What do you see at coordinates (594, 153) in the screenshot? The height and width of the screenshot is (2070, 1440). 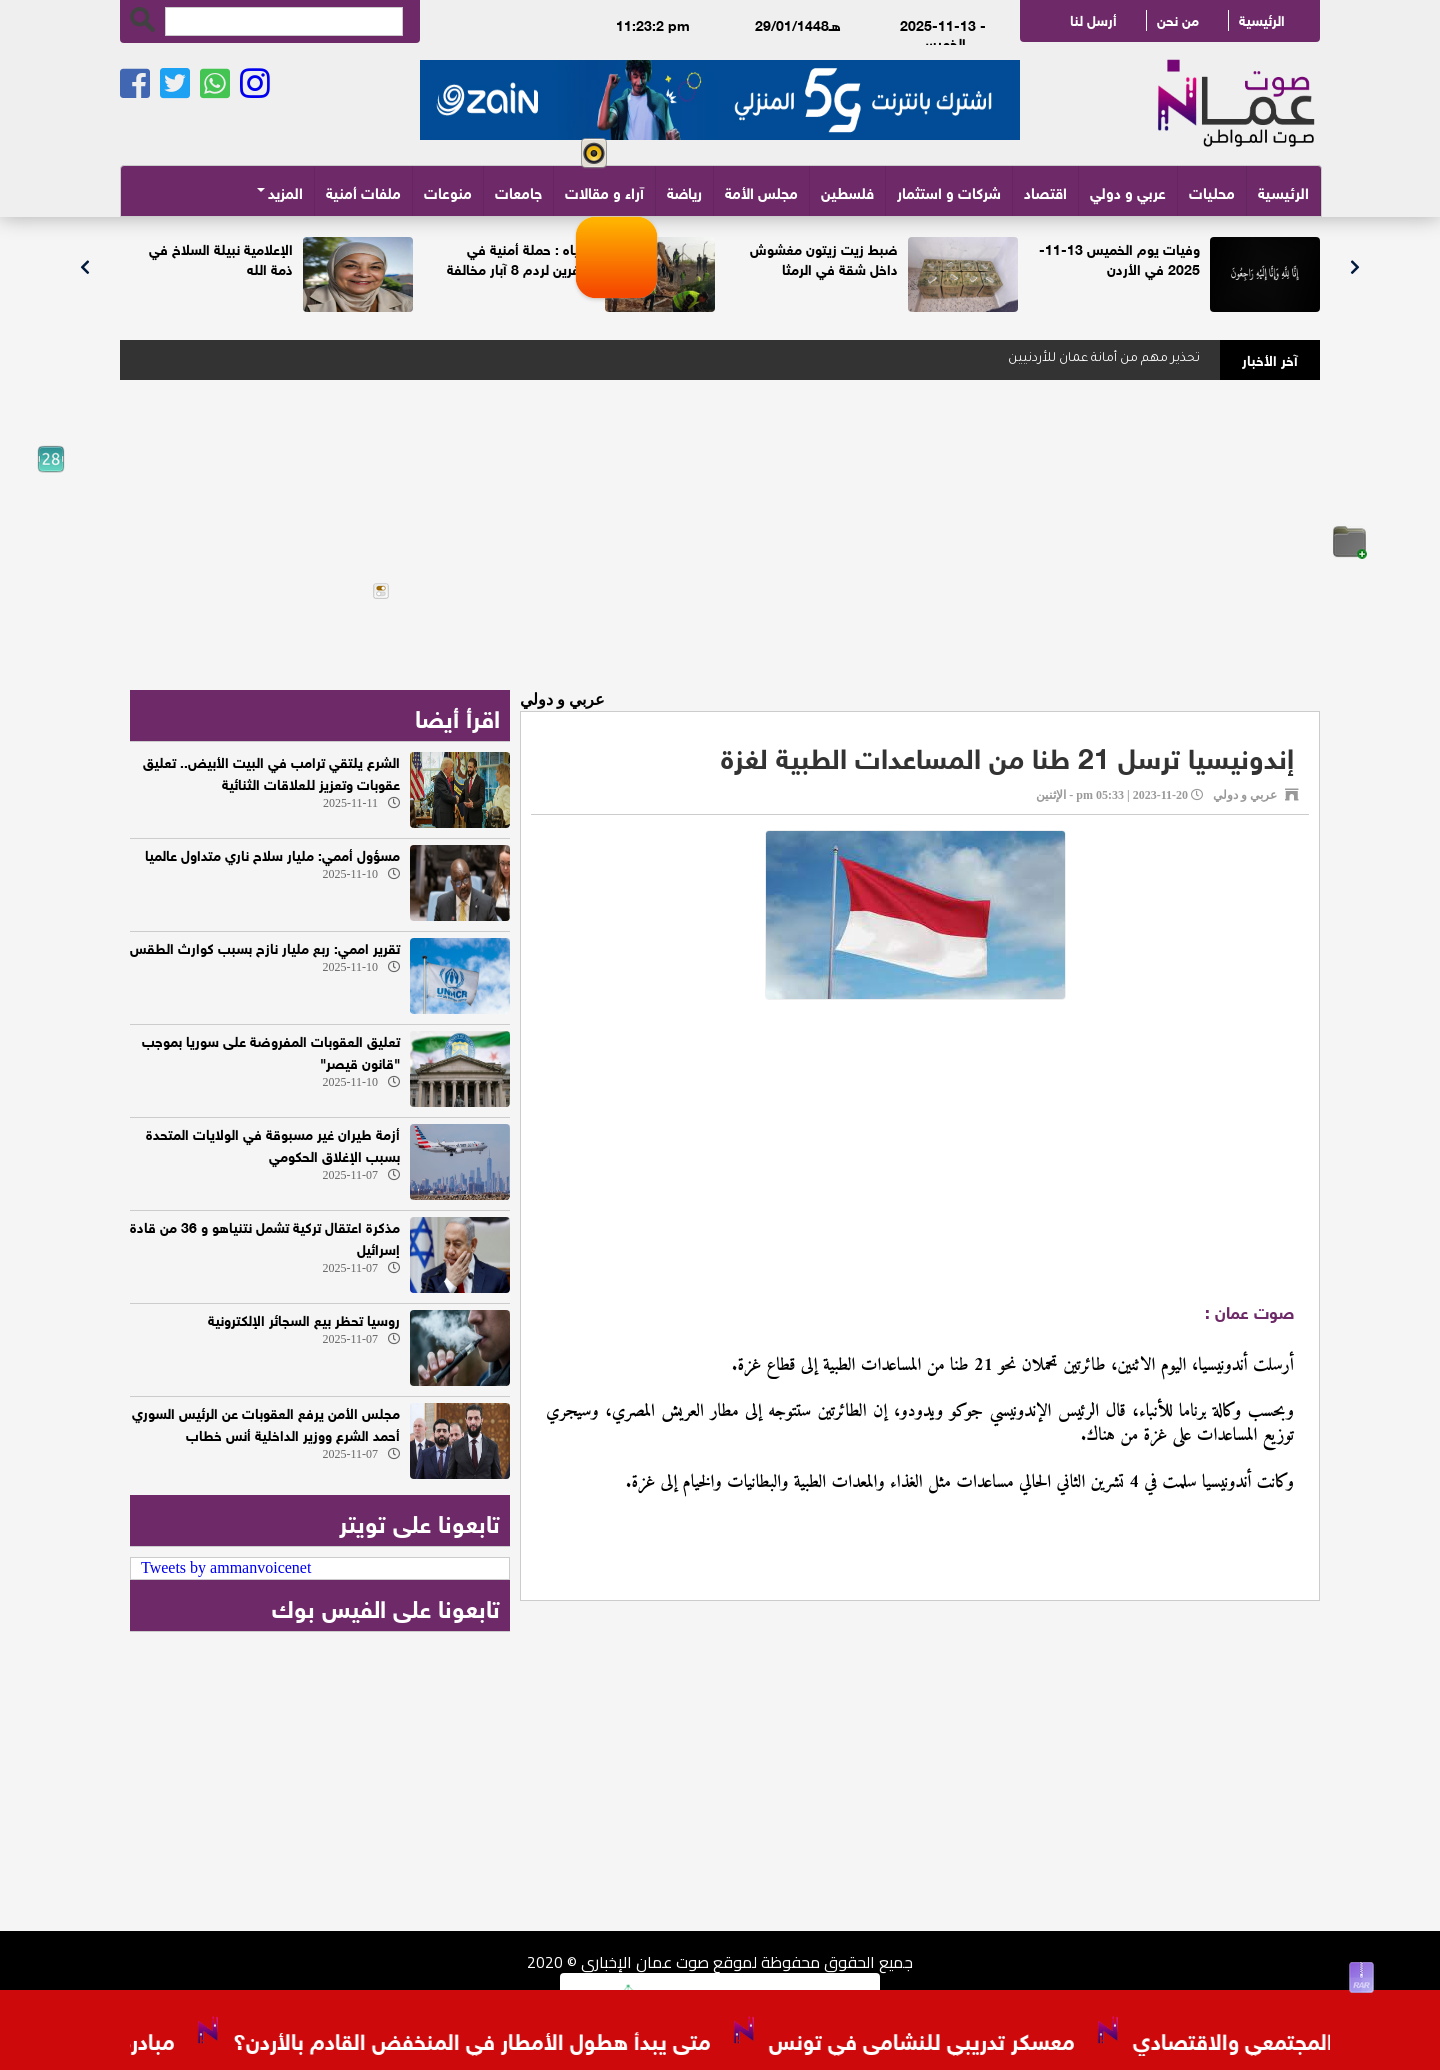 I see `open sound or audio settings panel` at bounding box center [594, 153].